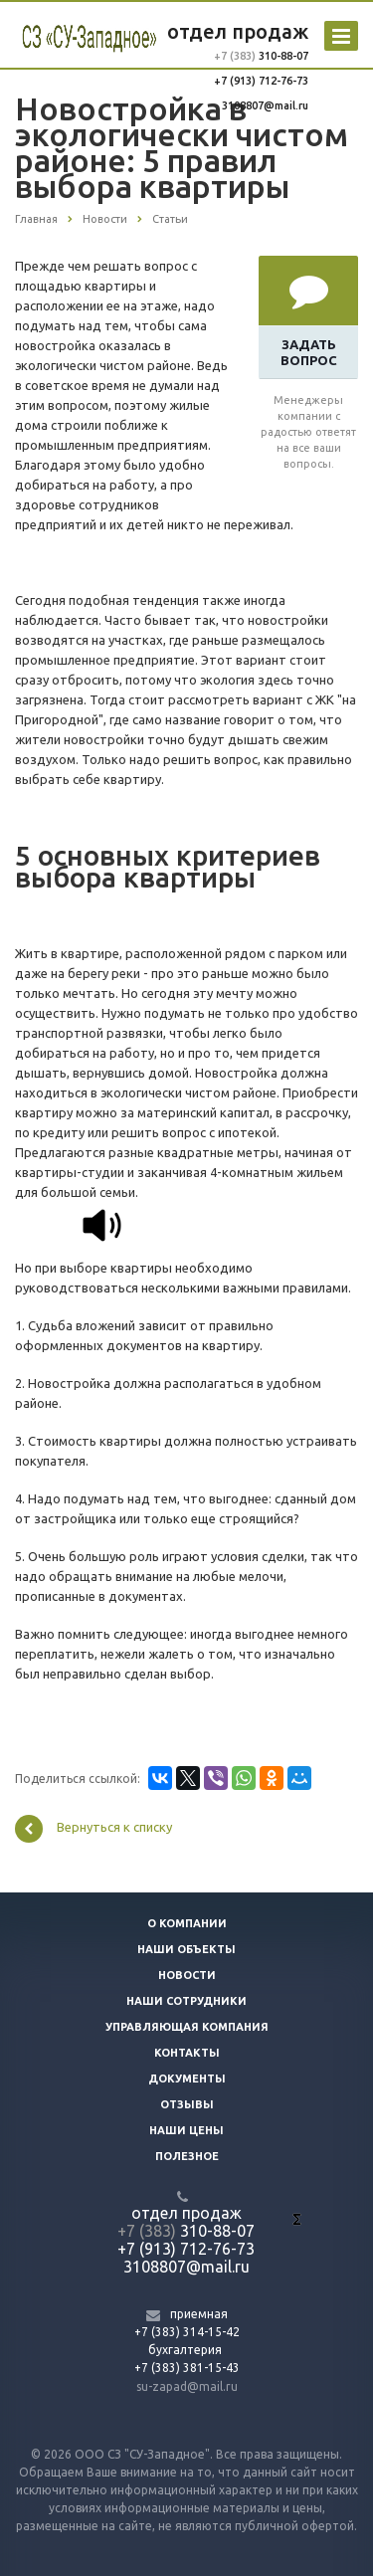  Describe the element at coordinates (296, 2219) in the screenshot. I see `insert a mathematical function or formula` at that location.